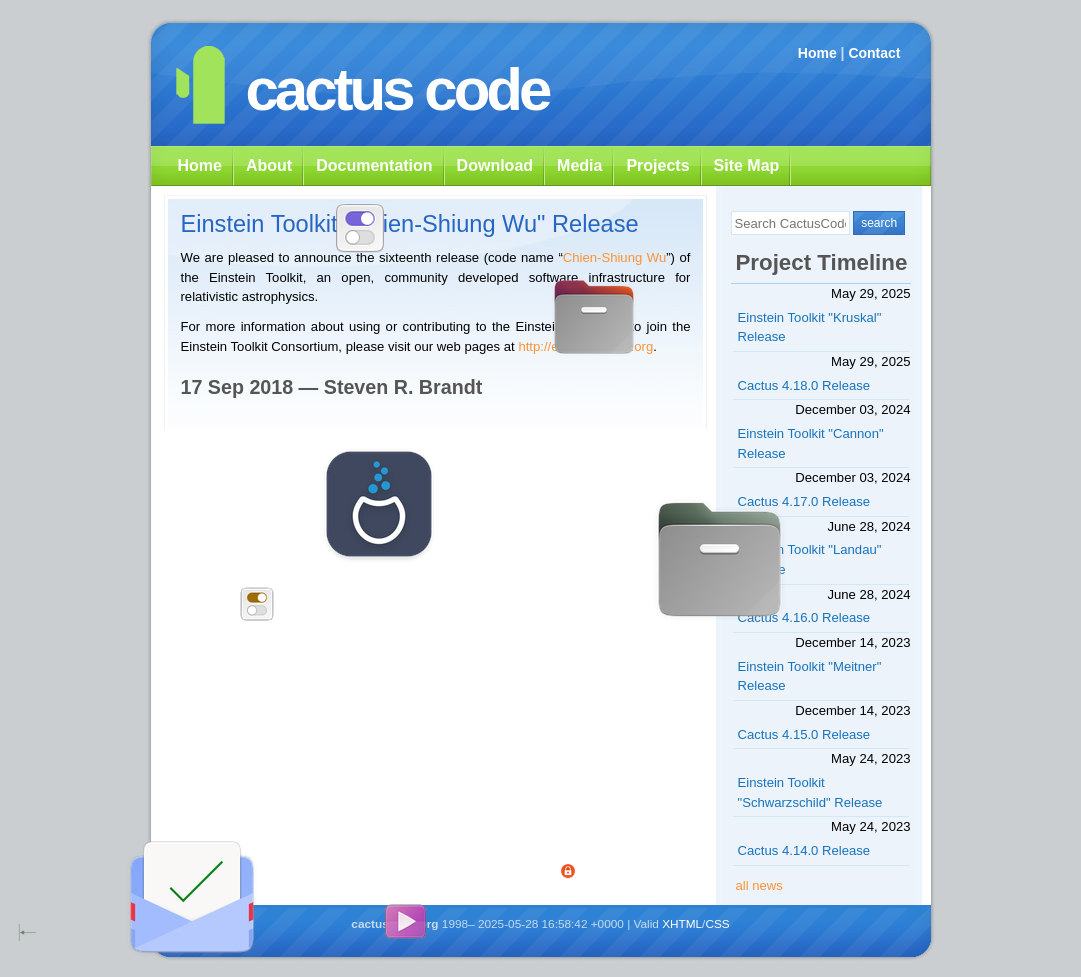 The image size is (1081, 977). Describe the element at coordinates (719, 559) in the screenshot. I see `open the files application` at that location.